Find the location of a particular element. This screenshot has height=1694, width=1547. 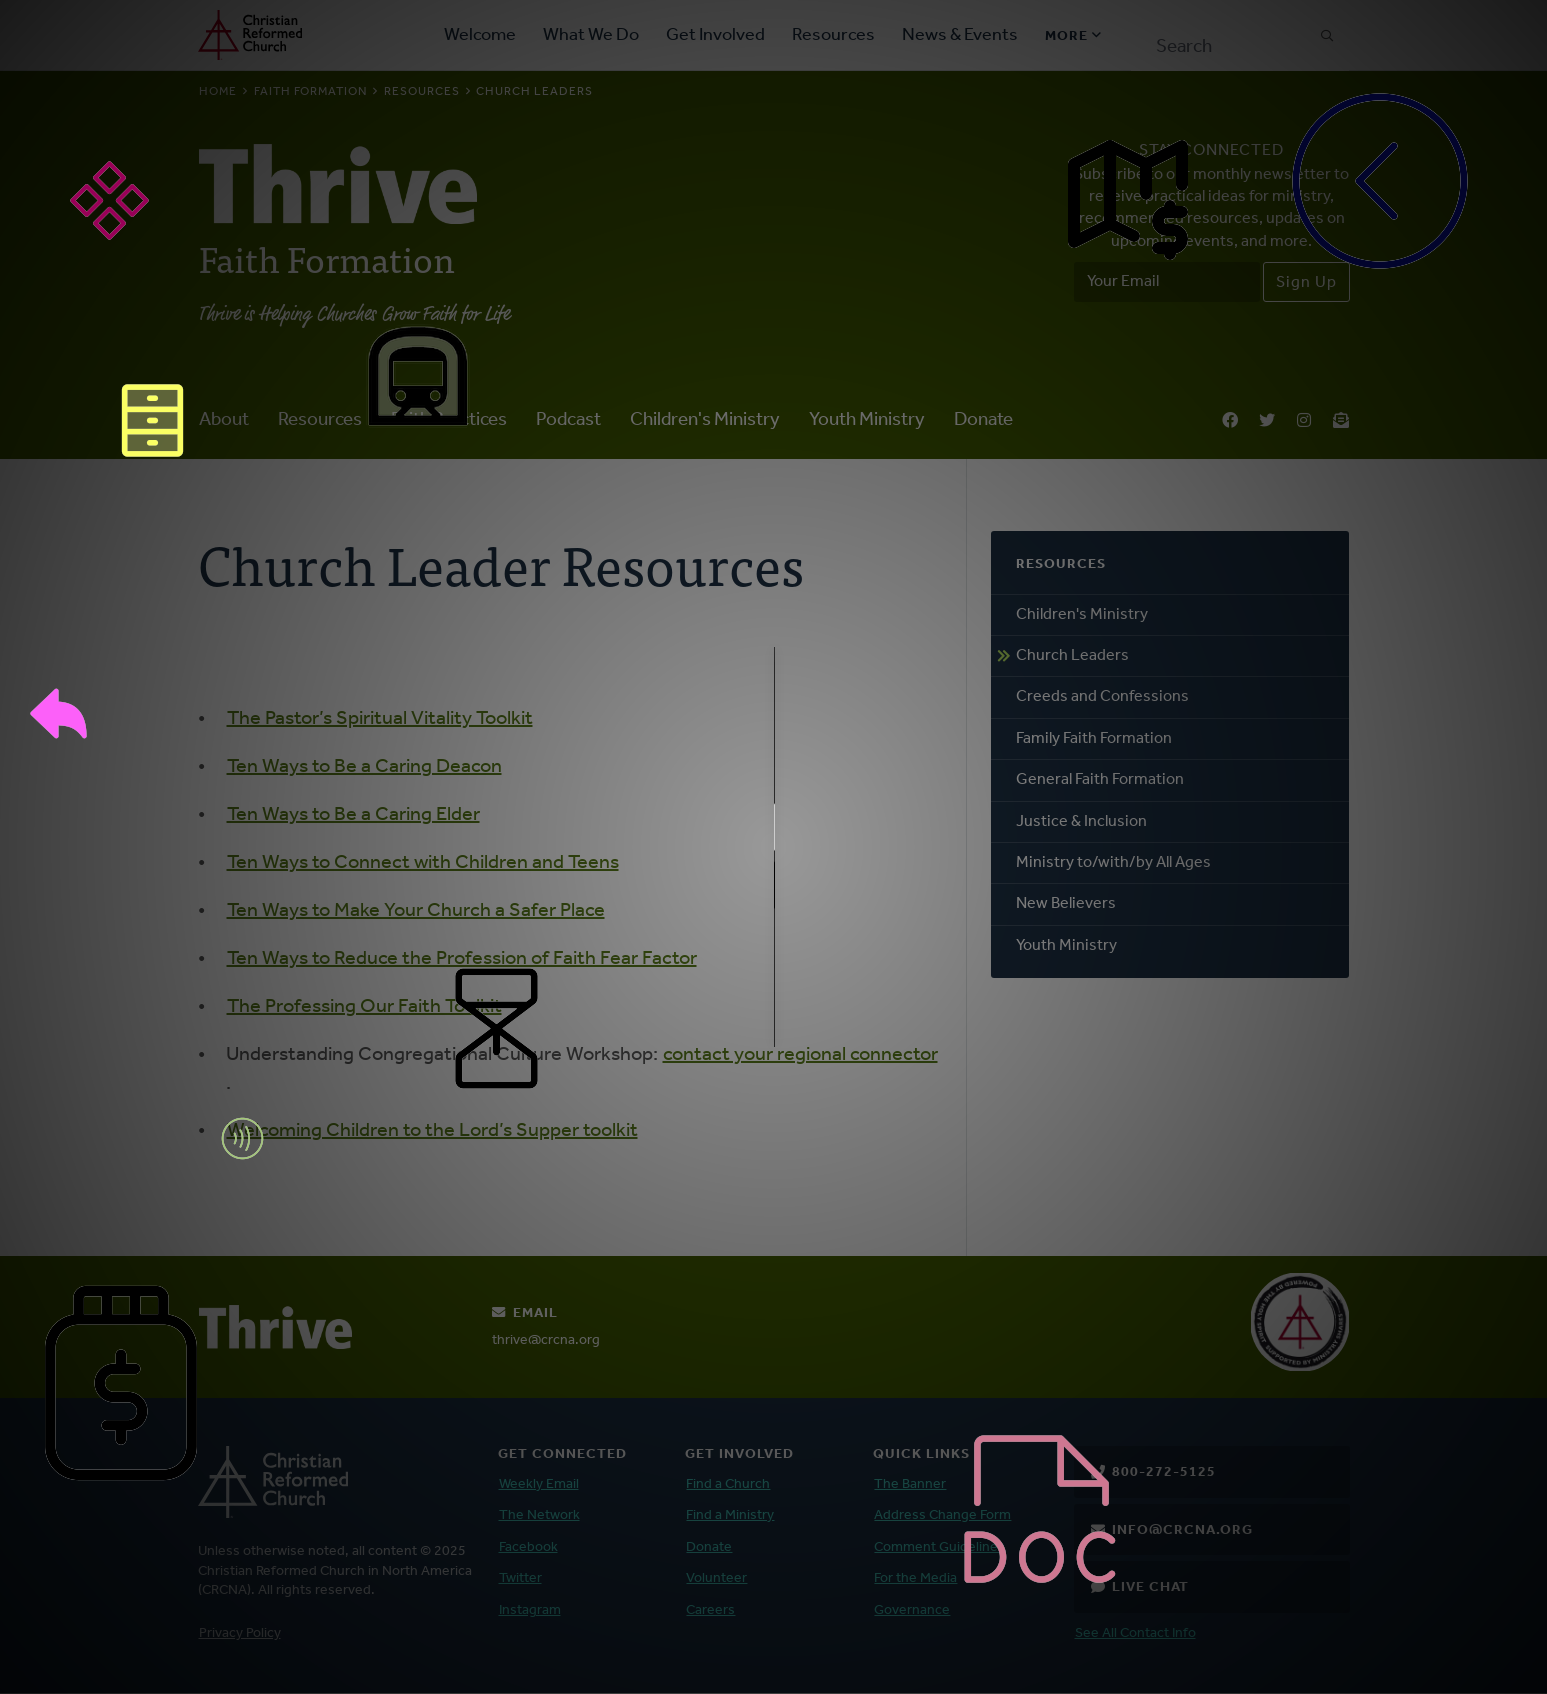

indicates a process is in progress is located at coordinates (496, 1028).